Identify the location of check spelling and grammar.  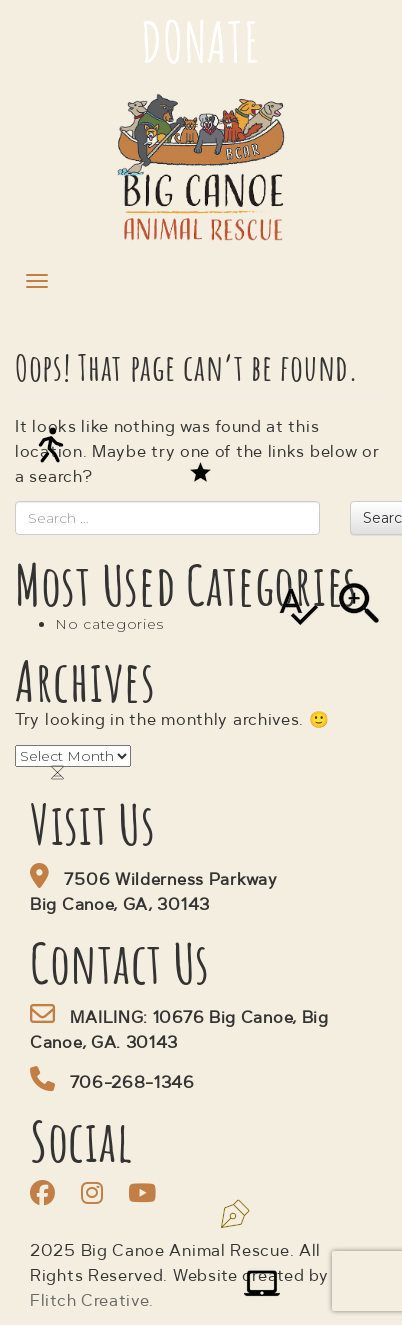
(297, 605).